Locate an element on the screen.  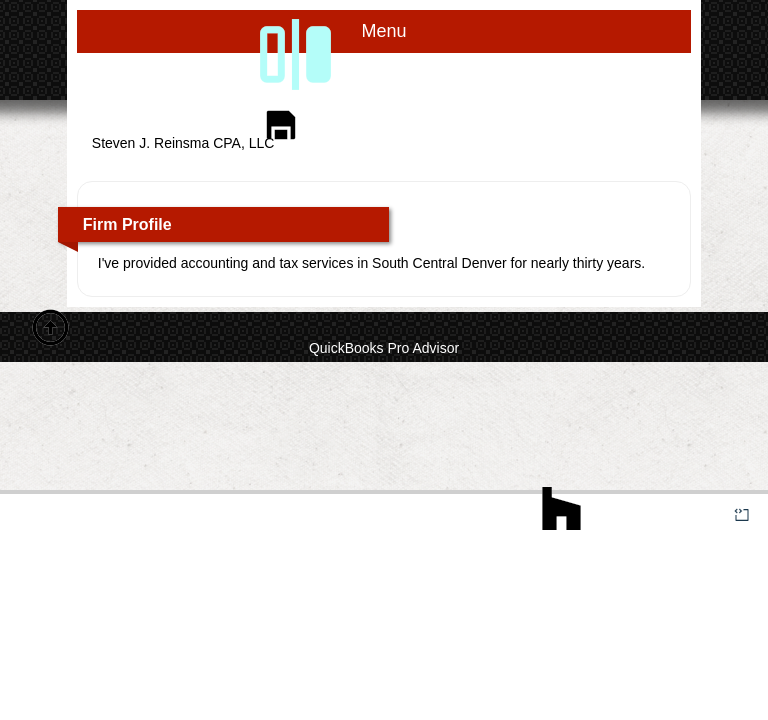
scroll to top of page is located at coordinates (50, 327).